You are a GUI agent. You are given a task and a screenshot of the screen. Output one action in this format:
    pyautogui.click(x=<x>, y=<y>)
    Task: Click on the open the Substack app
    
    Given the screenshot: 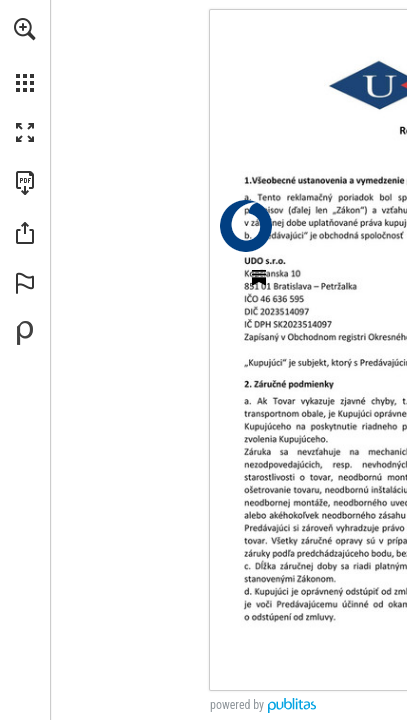 What is the action you would take?
    pyautogui.click(x=259, y=278)
    